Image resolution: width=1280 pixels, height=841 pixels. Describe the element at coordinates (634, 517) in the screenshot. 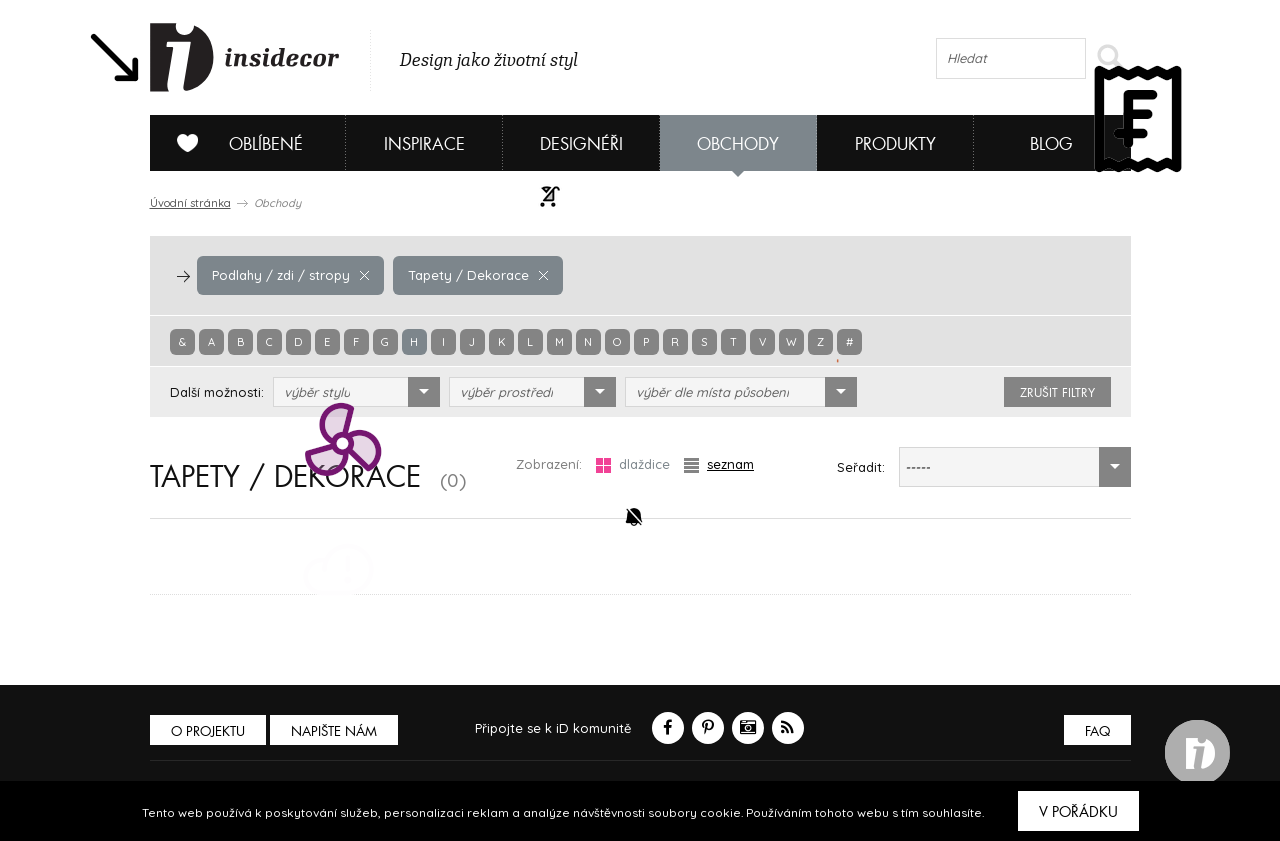

I see `mute notifications` at that location.